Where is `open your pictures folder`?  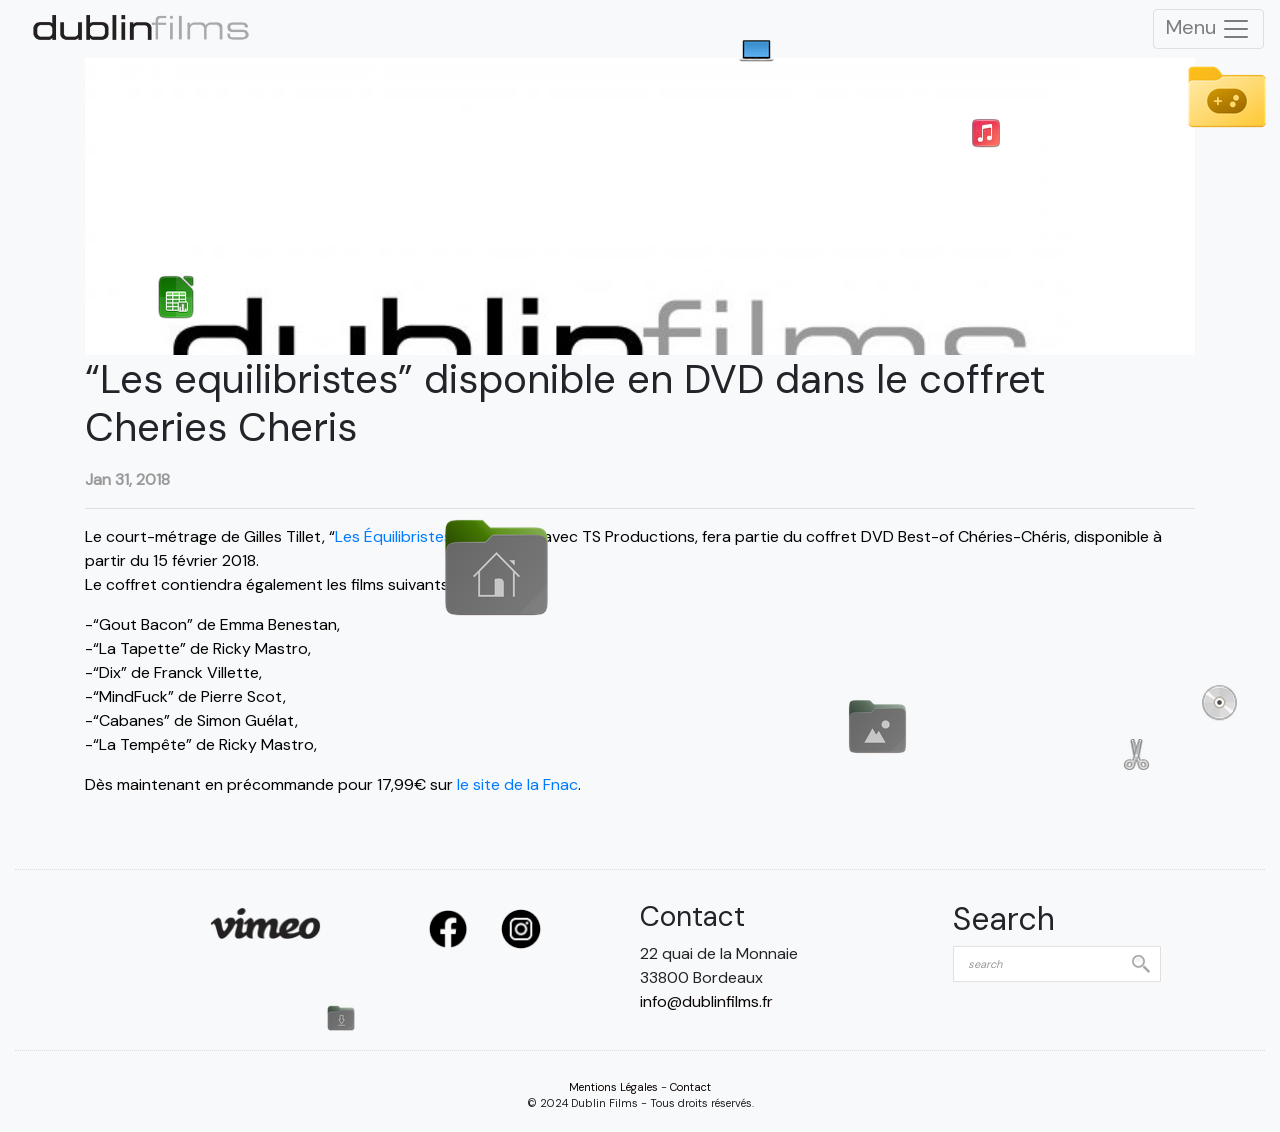
open your pictures folder is located at coordinates (877, 726).